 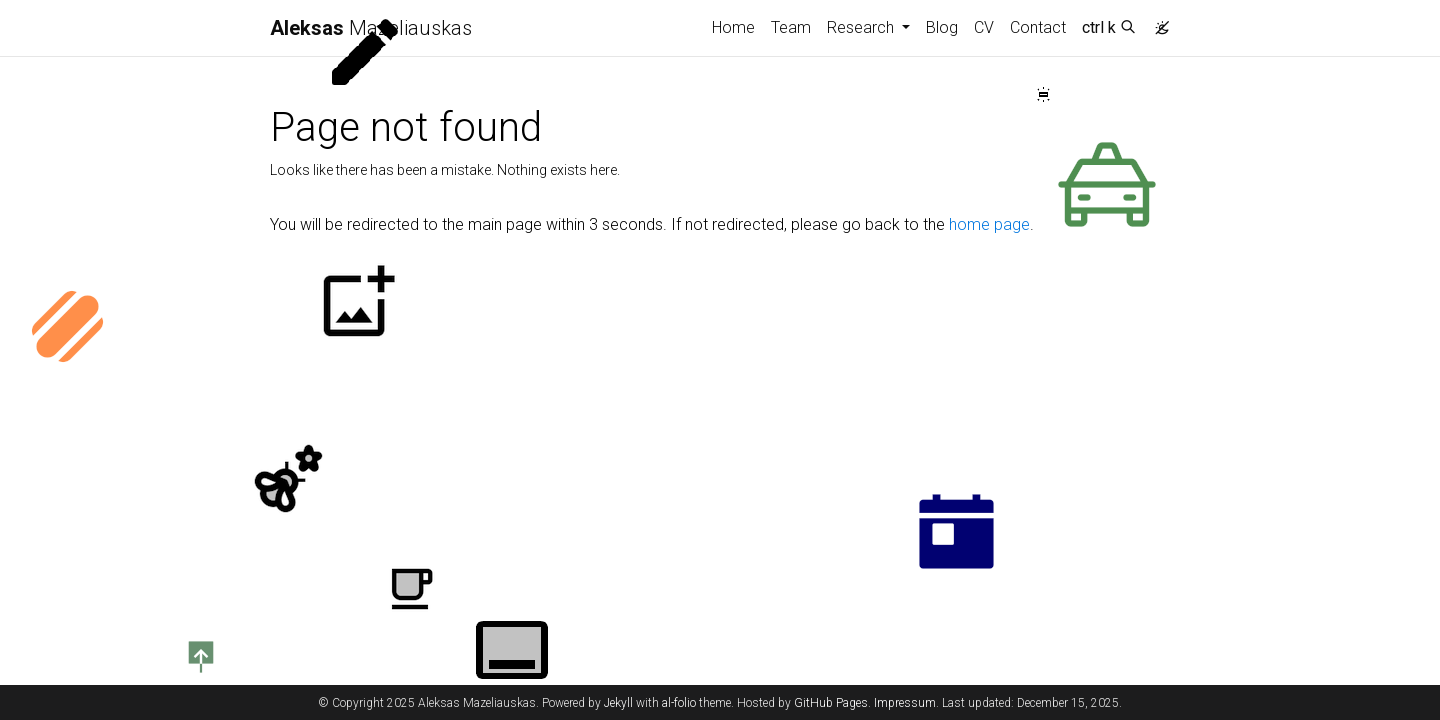 I want to click on create or compose new content, so click(x=365, y=52).